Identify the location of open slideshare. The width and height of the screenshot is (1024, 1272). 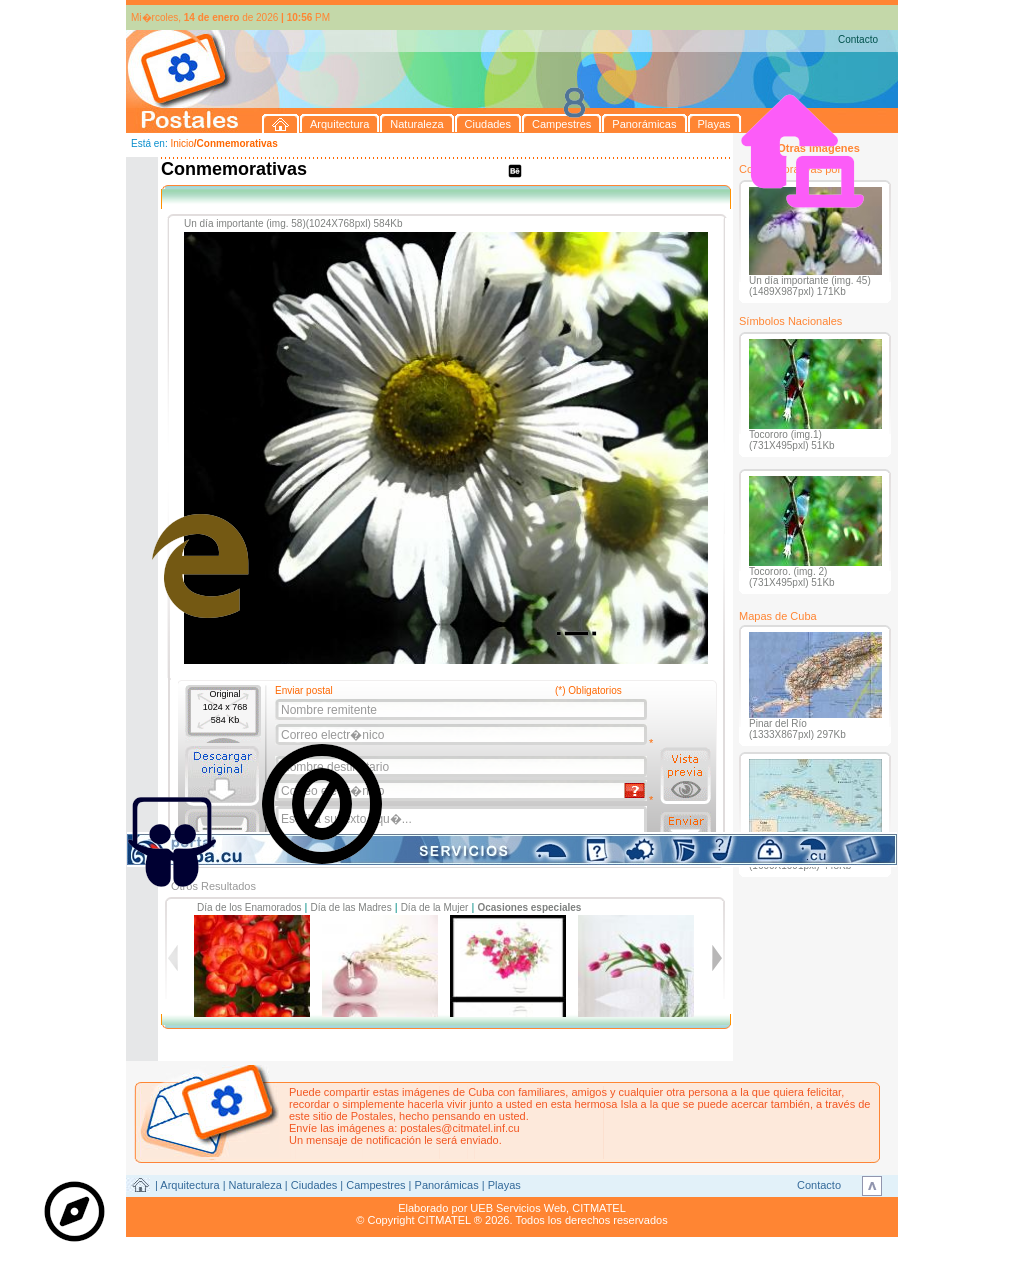
(172, 842).